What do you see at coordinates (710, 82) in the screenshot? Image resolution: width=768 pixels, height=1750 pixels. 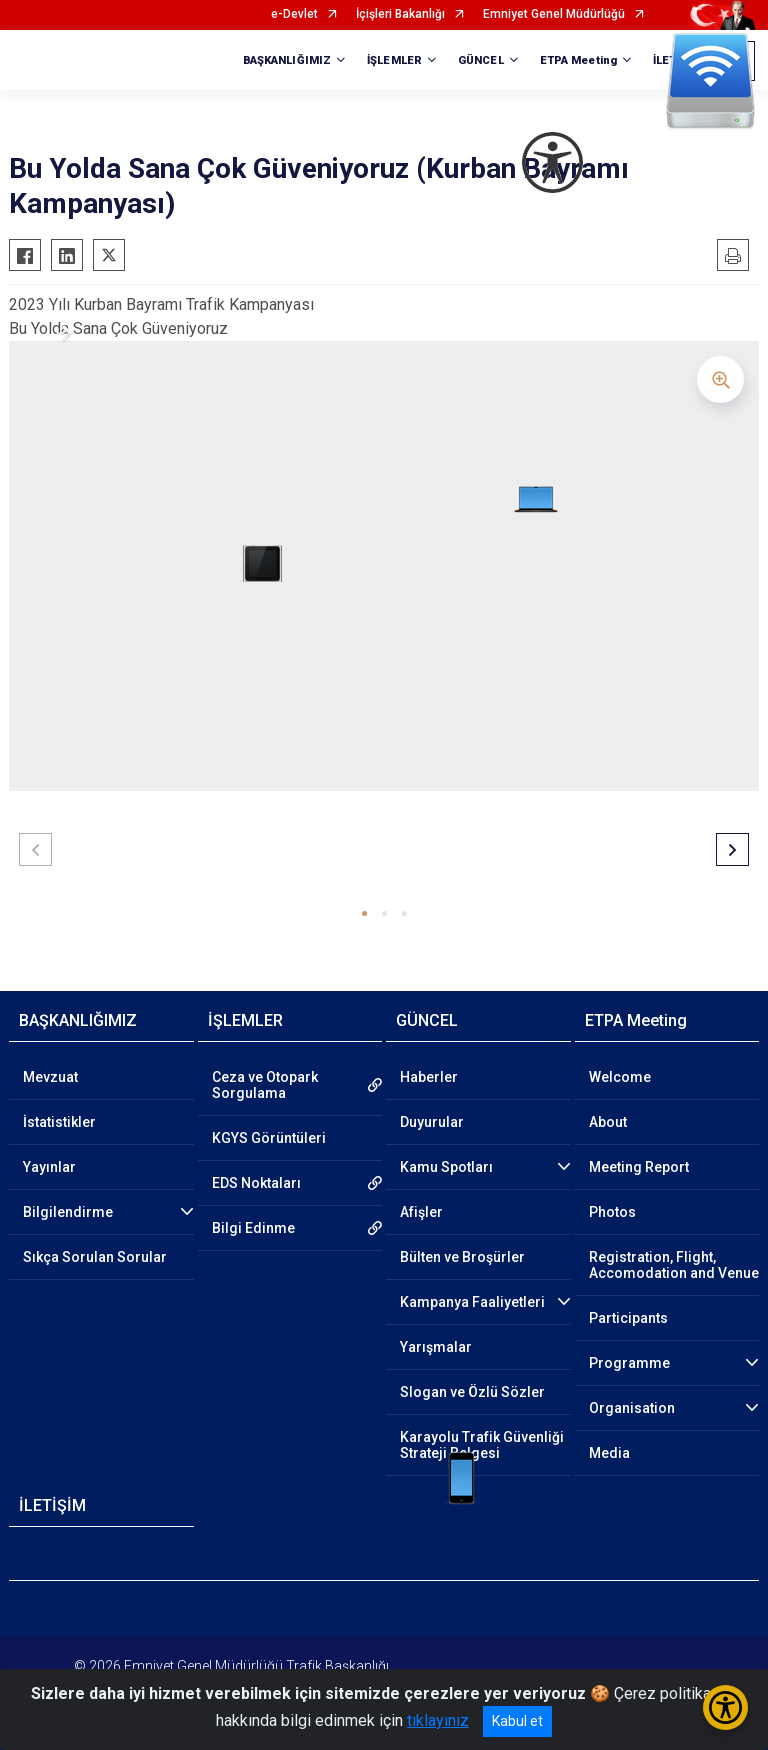 I see `access wireless network storage` at bounding box center [710, 82].